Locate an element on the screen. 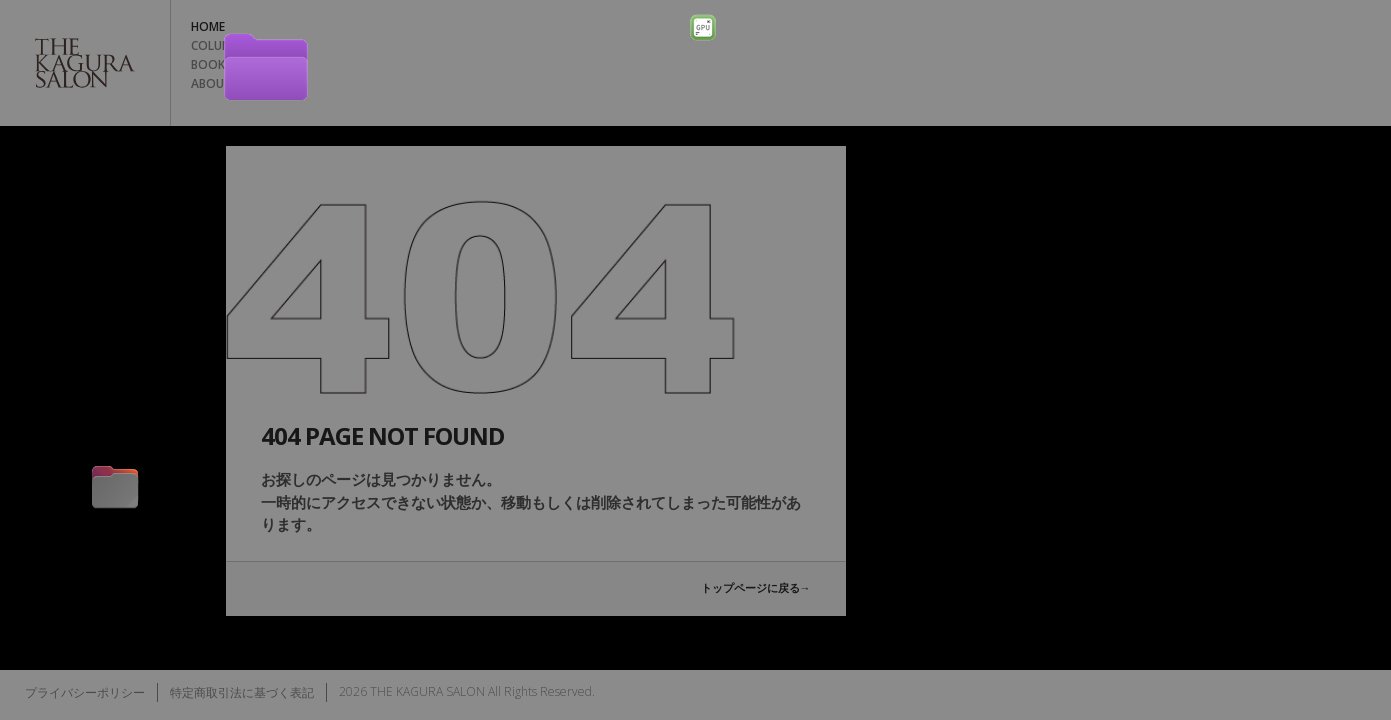 The height and width of the screenshot is (720, 1391). open file folder is located at coordinates (115, 487).